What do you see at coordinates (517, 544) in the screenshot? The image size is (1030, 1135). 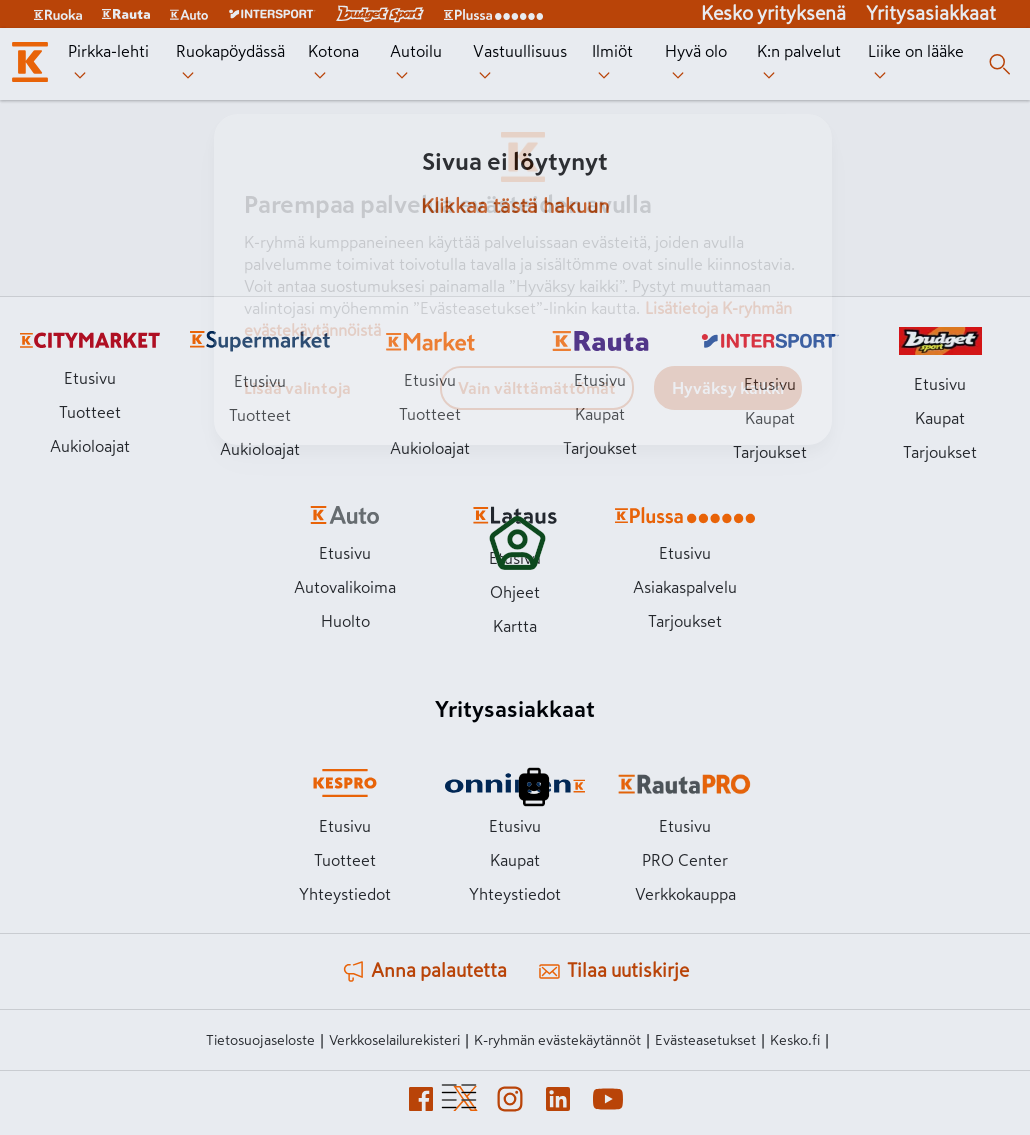 I see `view user profile` at bounding box center [517, 544].